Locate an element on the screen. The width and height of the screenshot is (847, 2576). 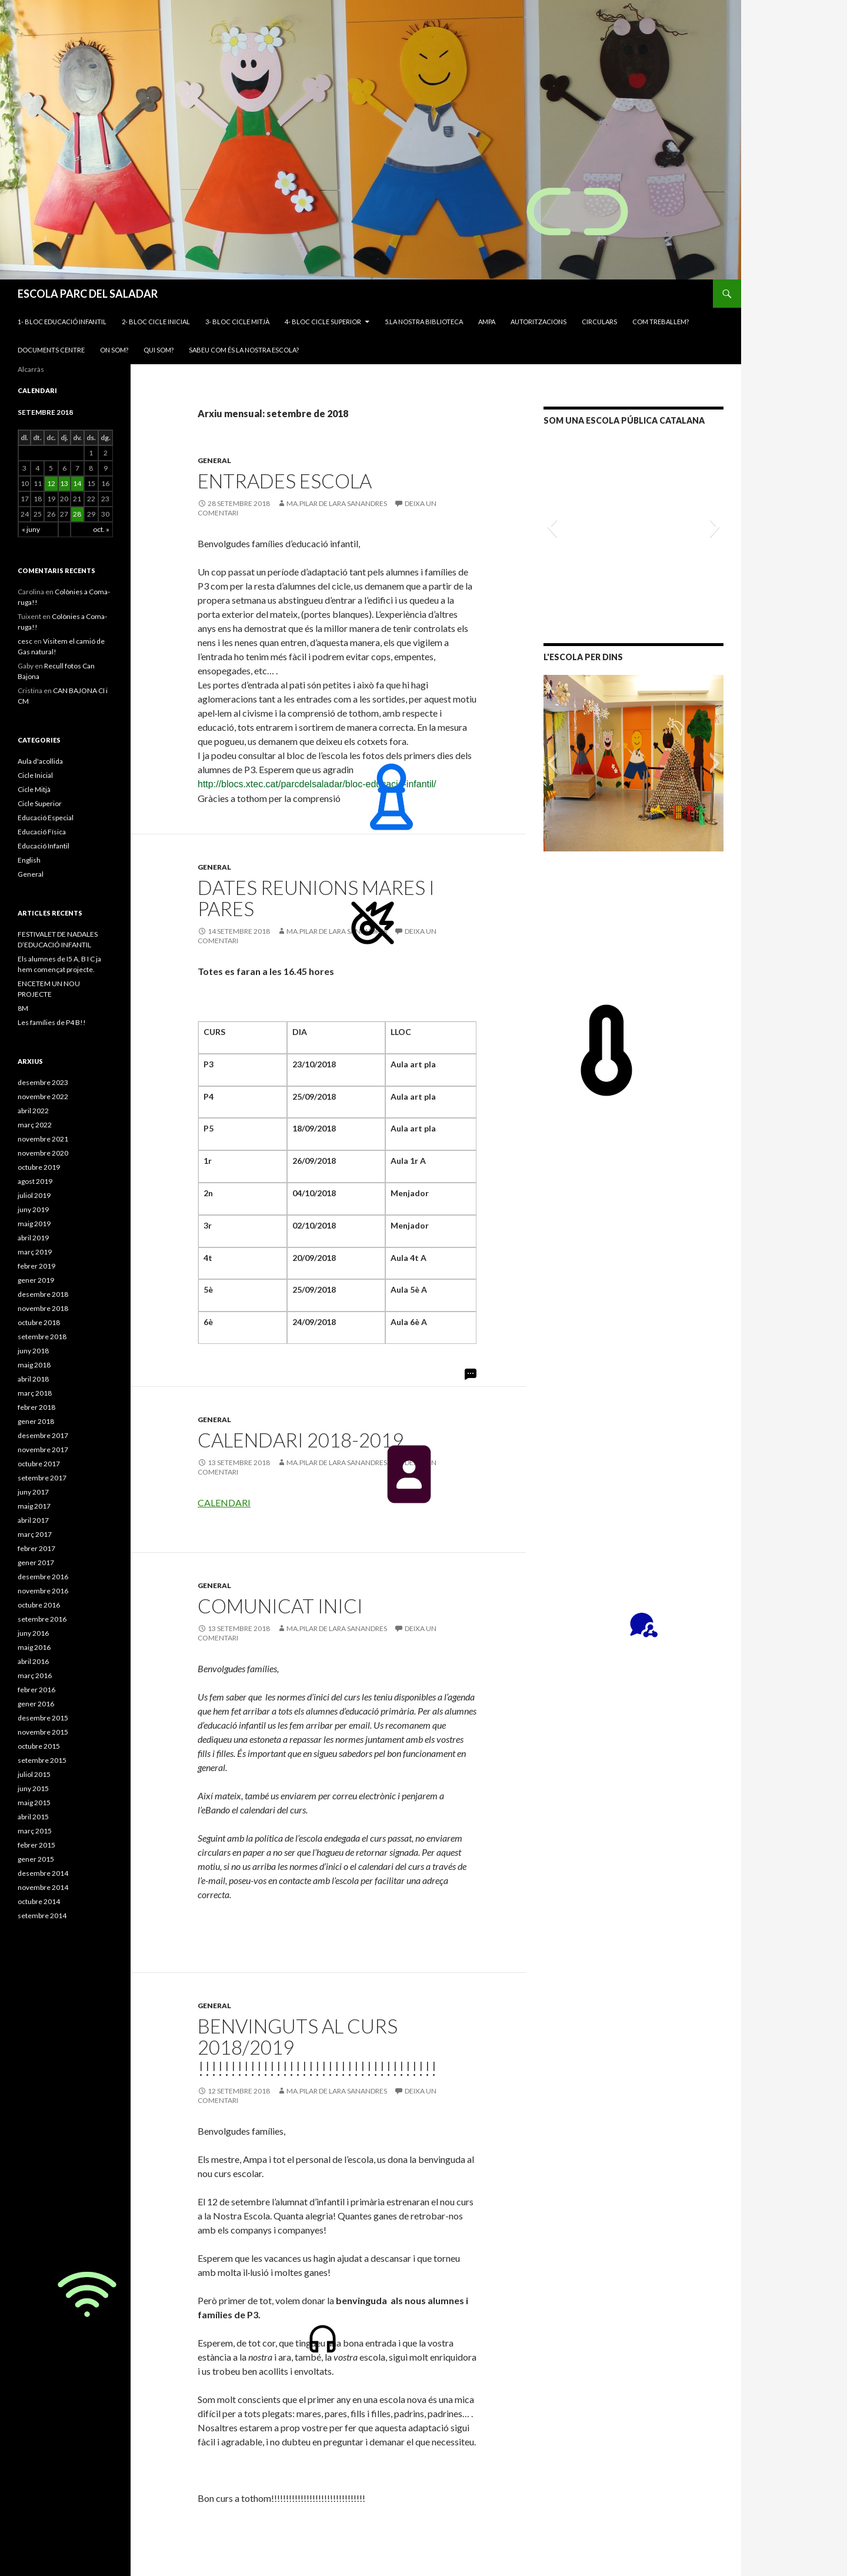
open messaging or chat is located at coordinates (471, 1374).